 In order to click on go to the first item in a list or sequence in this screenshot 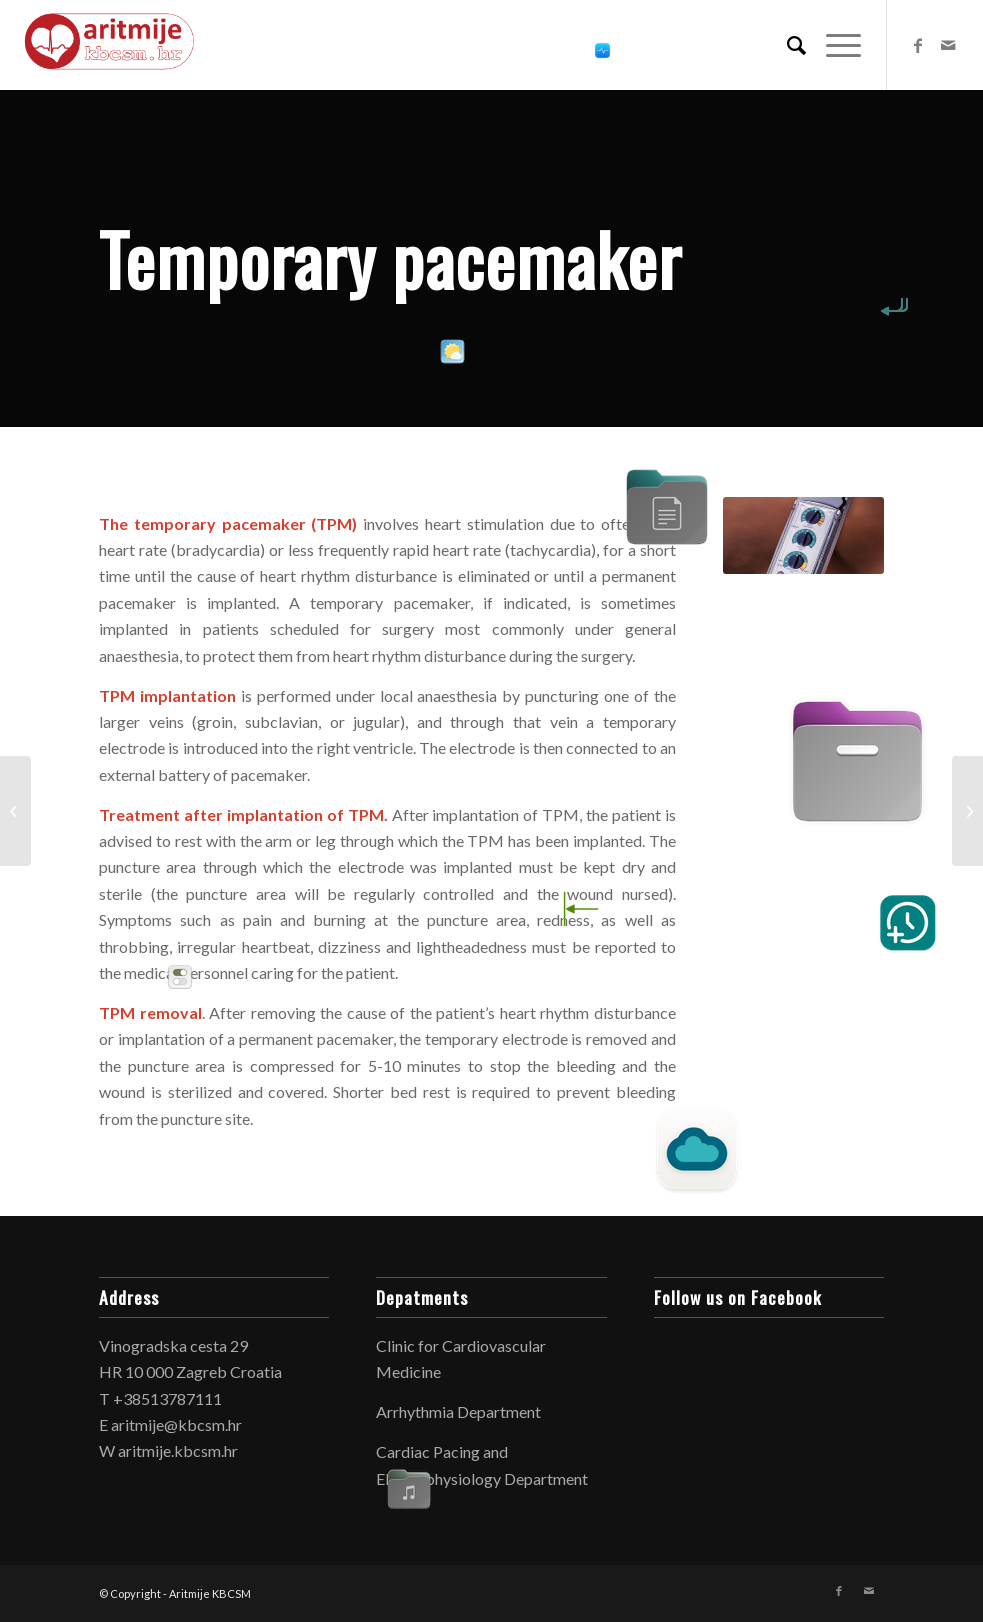, I will do `click(581, 909)`.